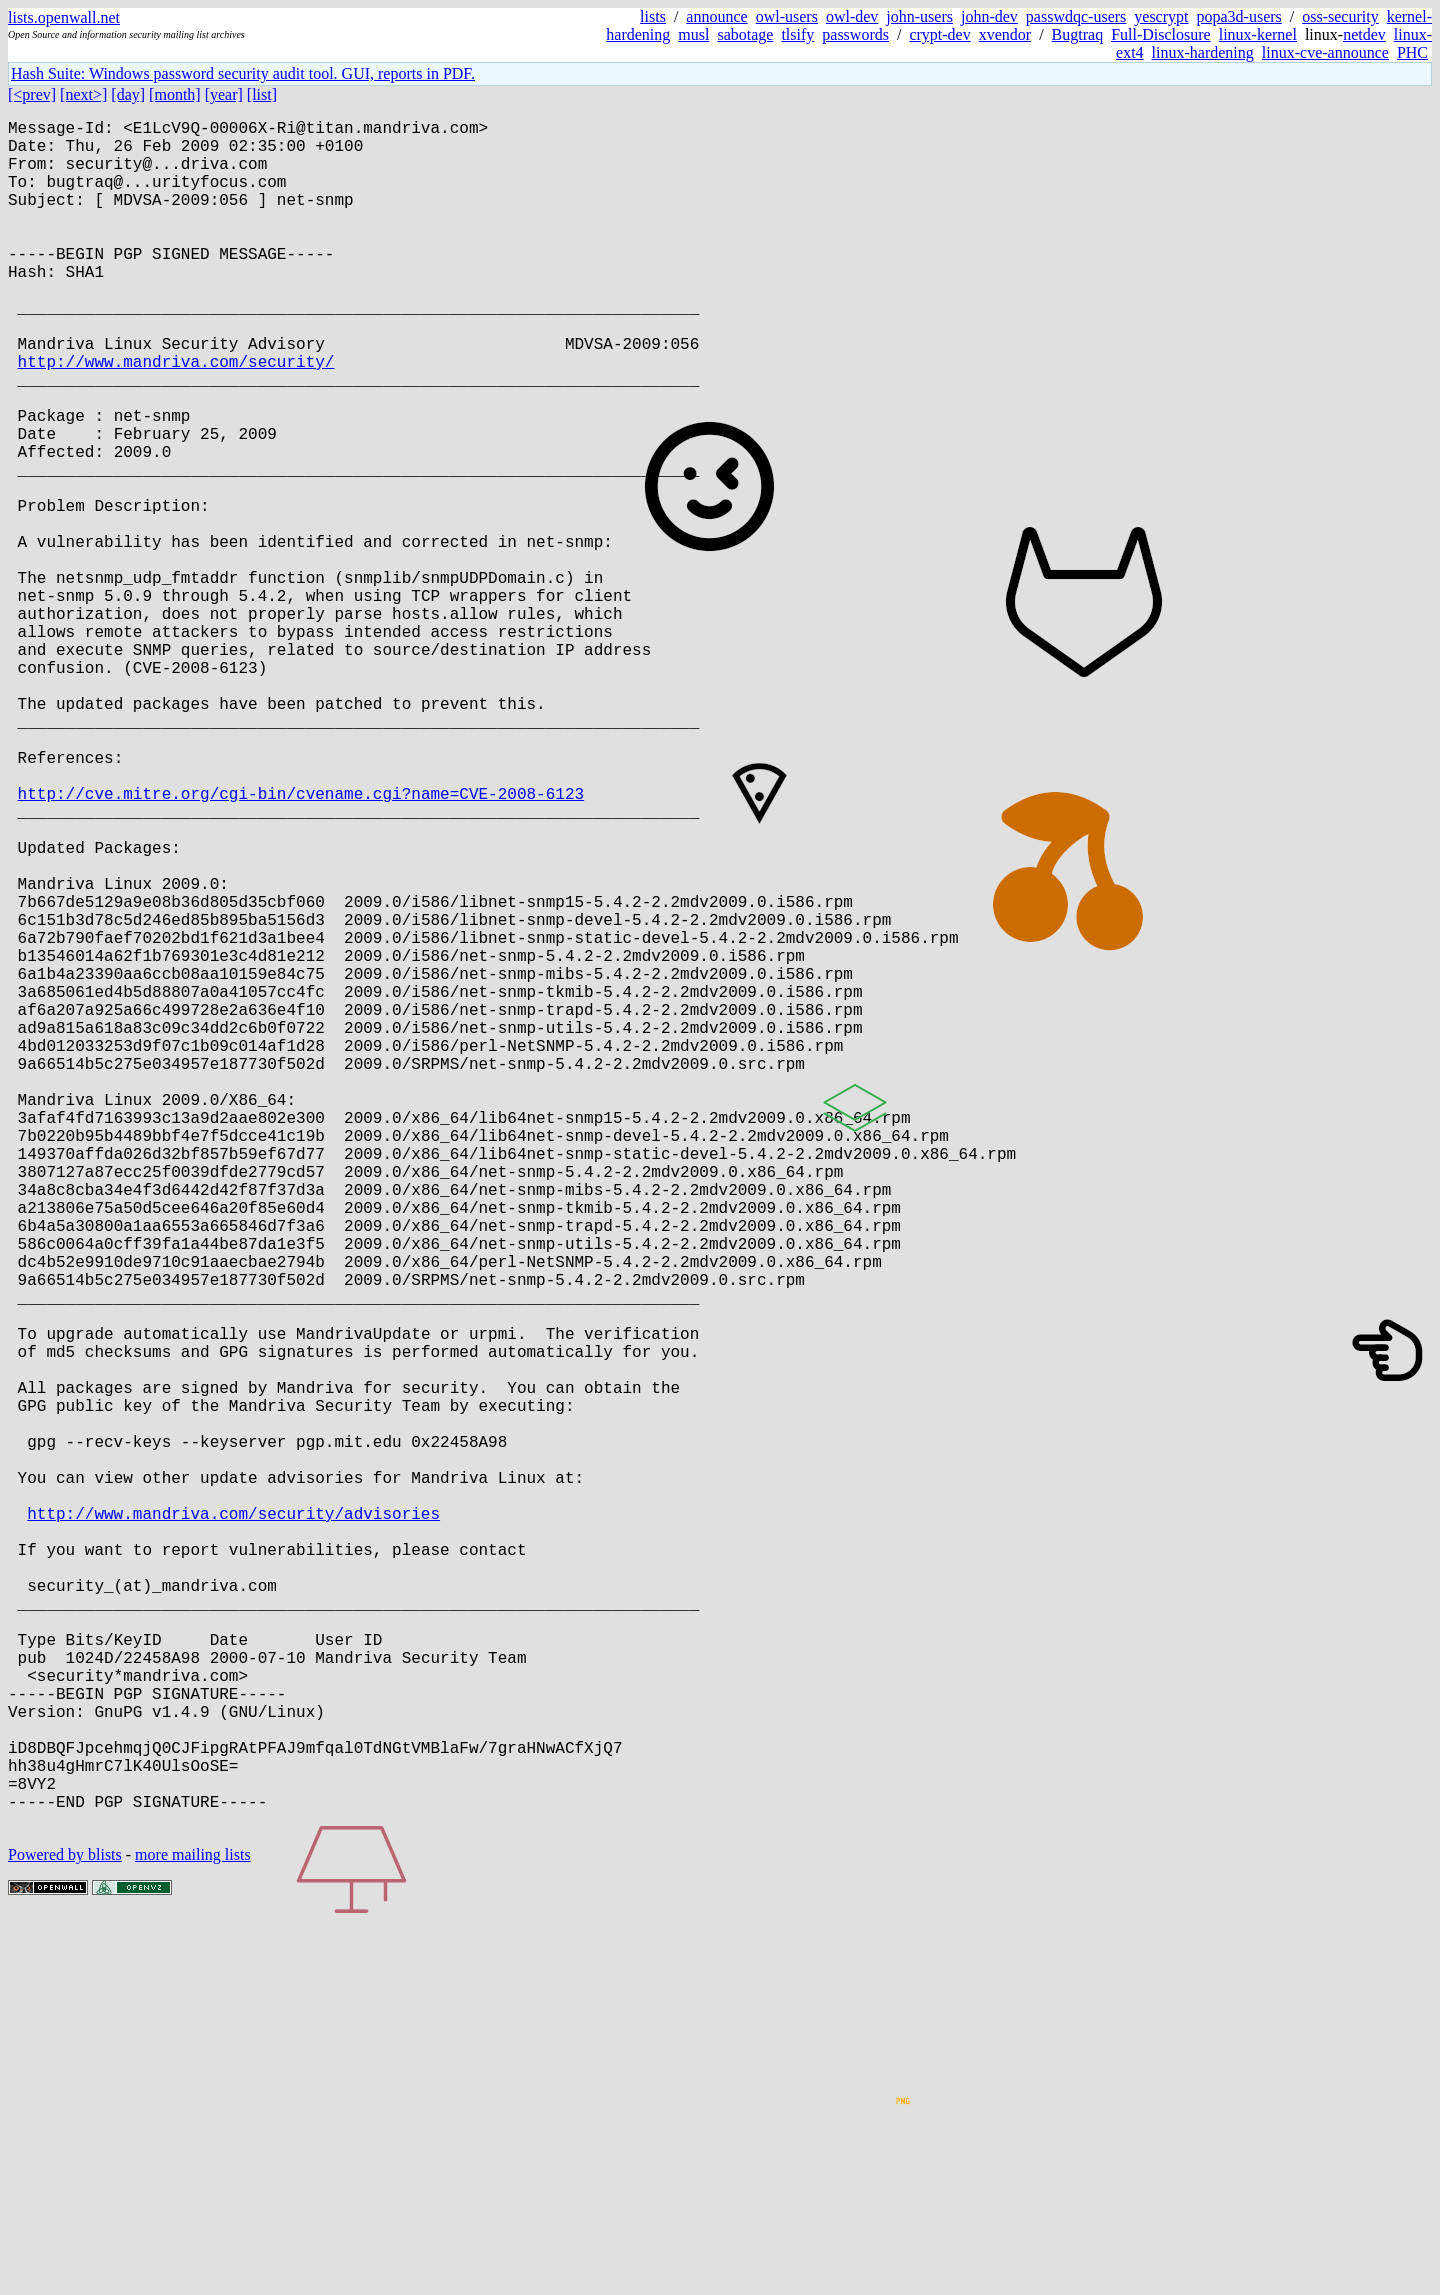 This screenshot has width=1440, height=2295. What do you see at coordinates (903, 2101) in the screenshot?
I see `indicates a PNG image file type` at bounding box center [903, 2101].